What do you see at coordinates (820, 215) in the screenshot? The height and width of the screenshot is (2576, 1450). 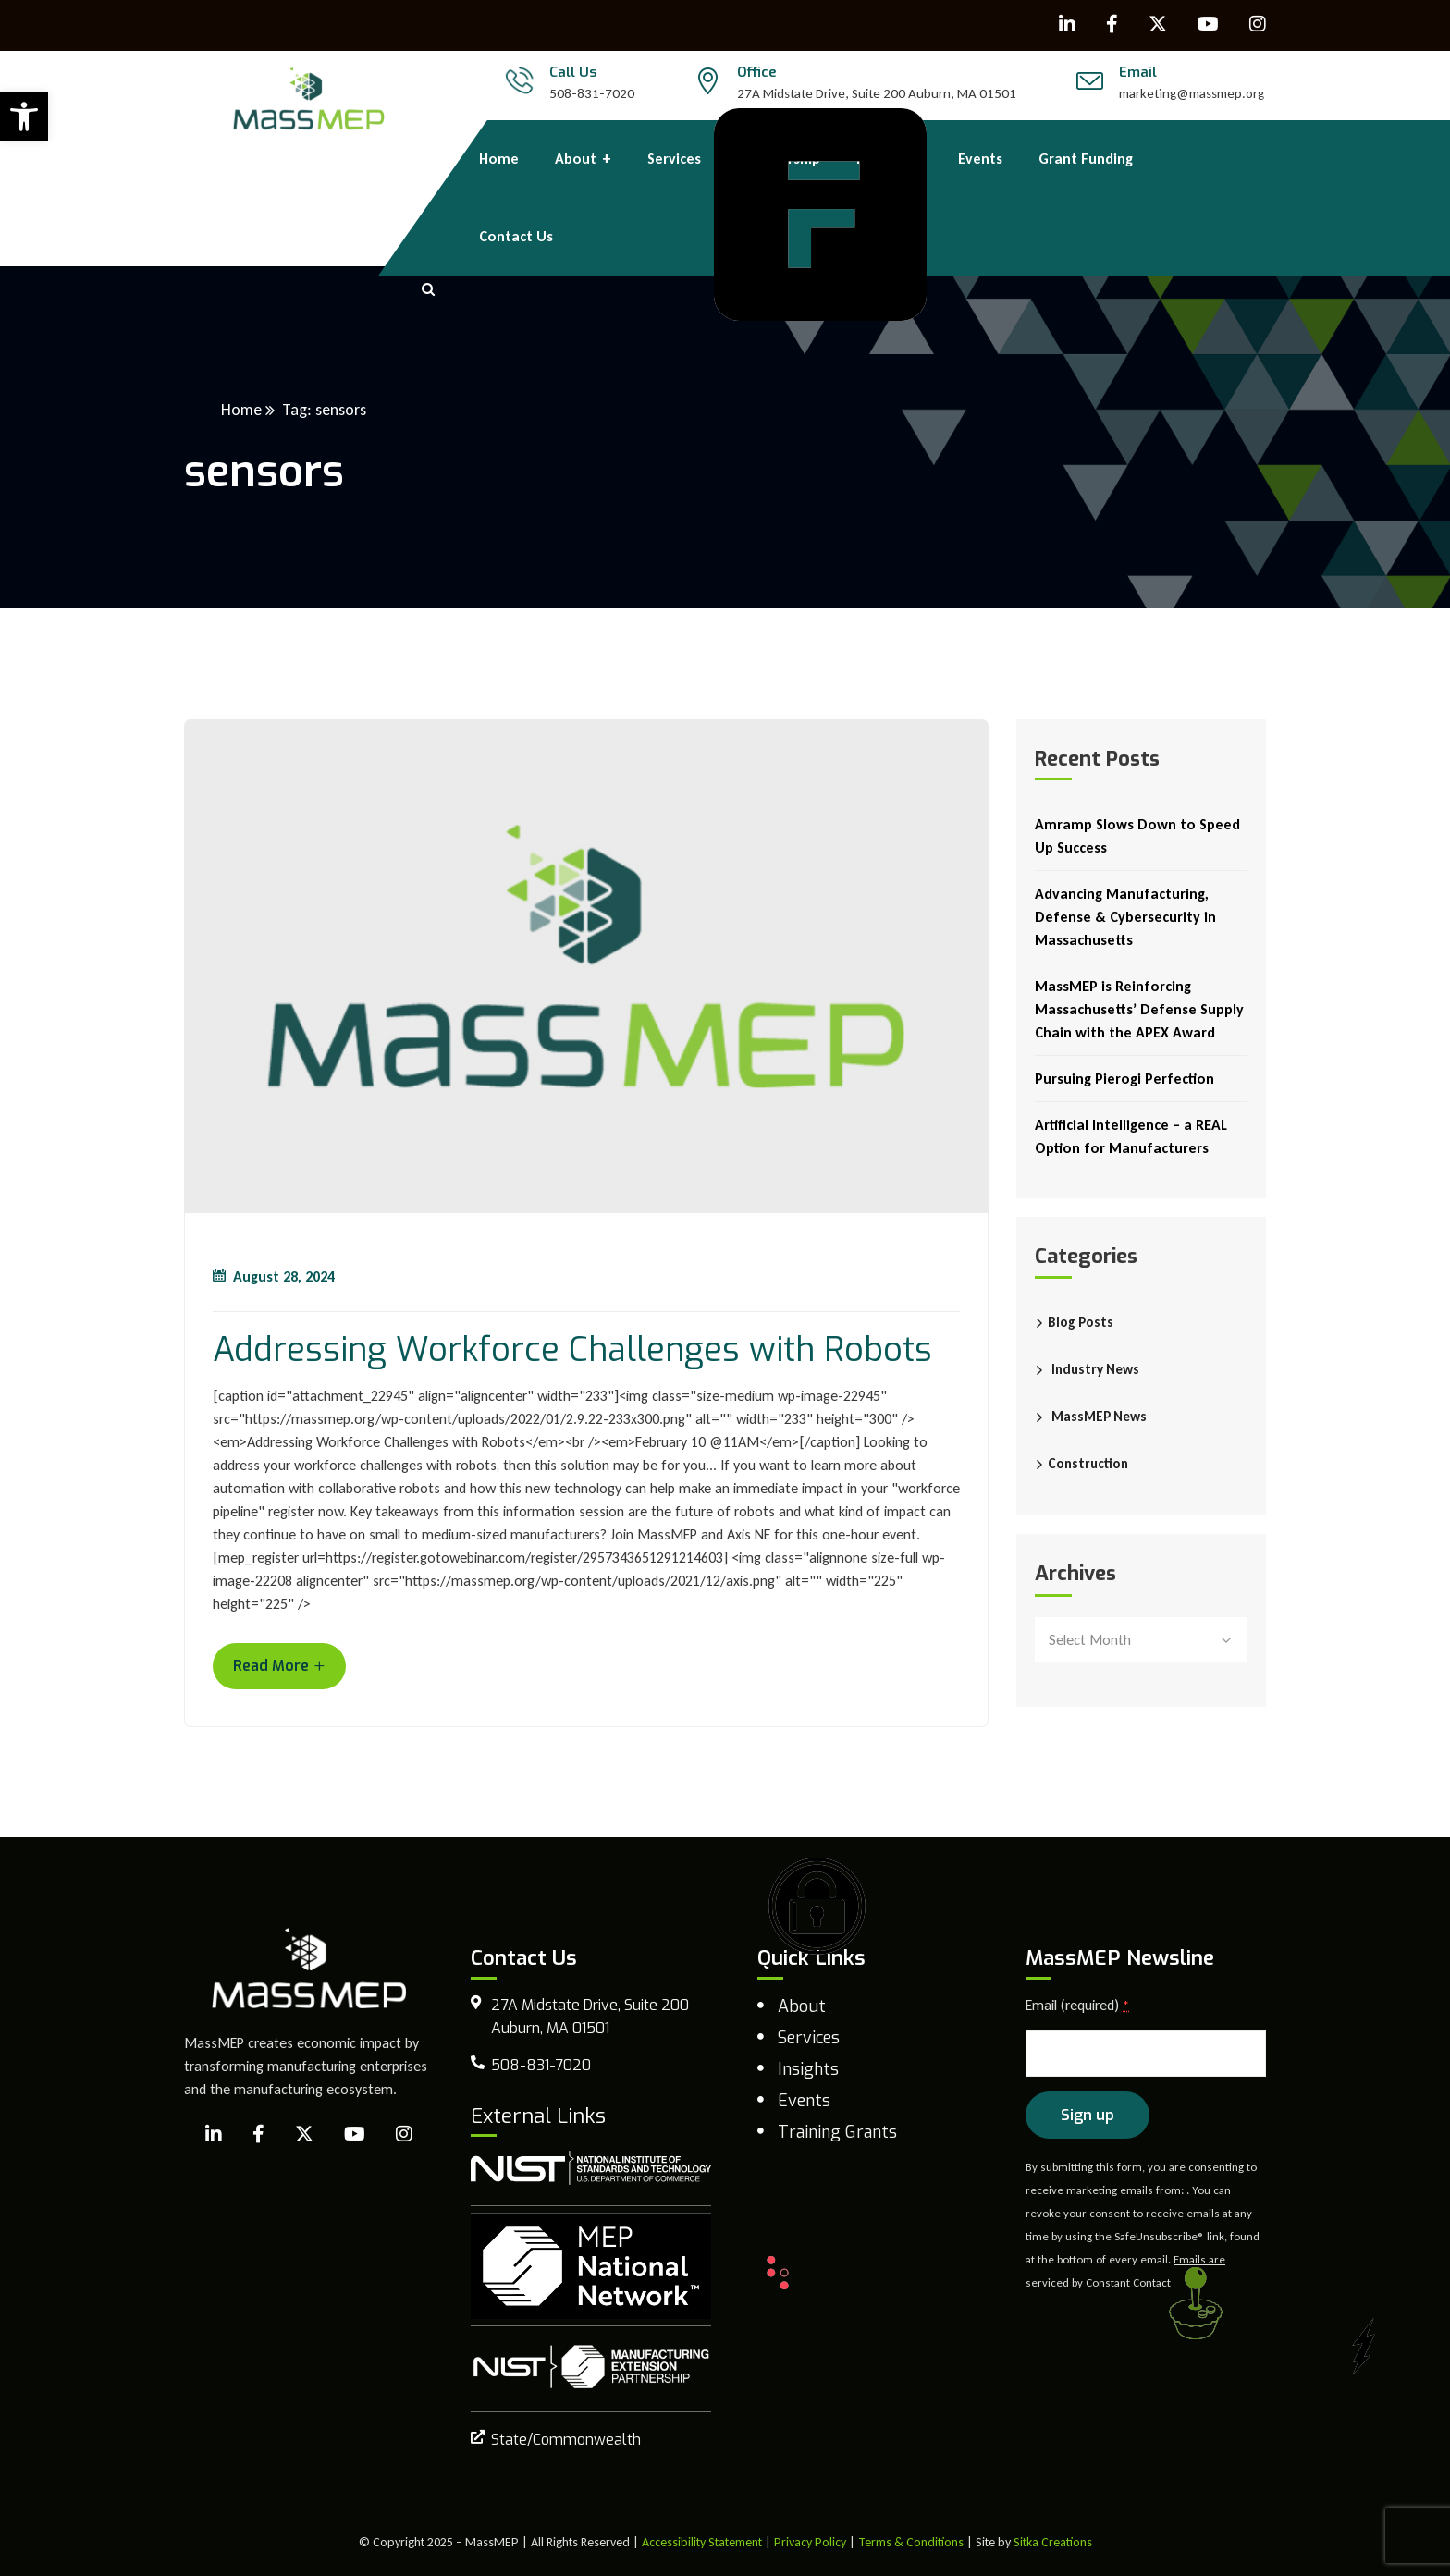 I see `frappe framework logo` at bounding box center [820, 215].